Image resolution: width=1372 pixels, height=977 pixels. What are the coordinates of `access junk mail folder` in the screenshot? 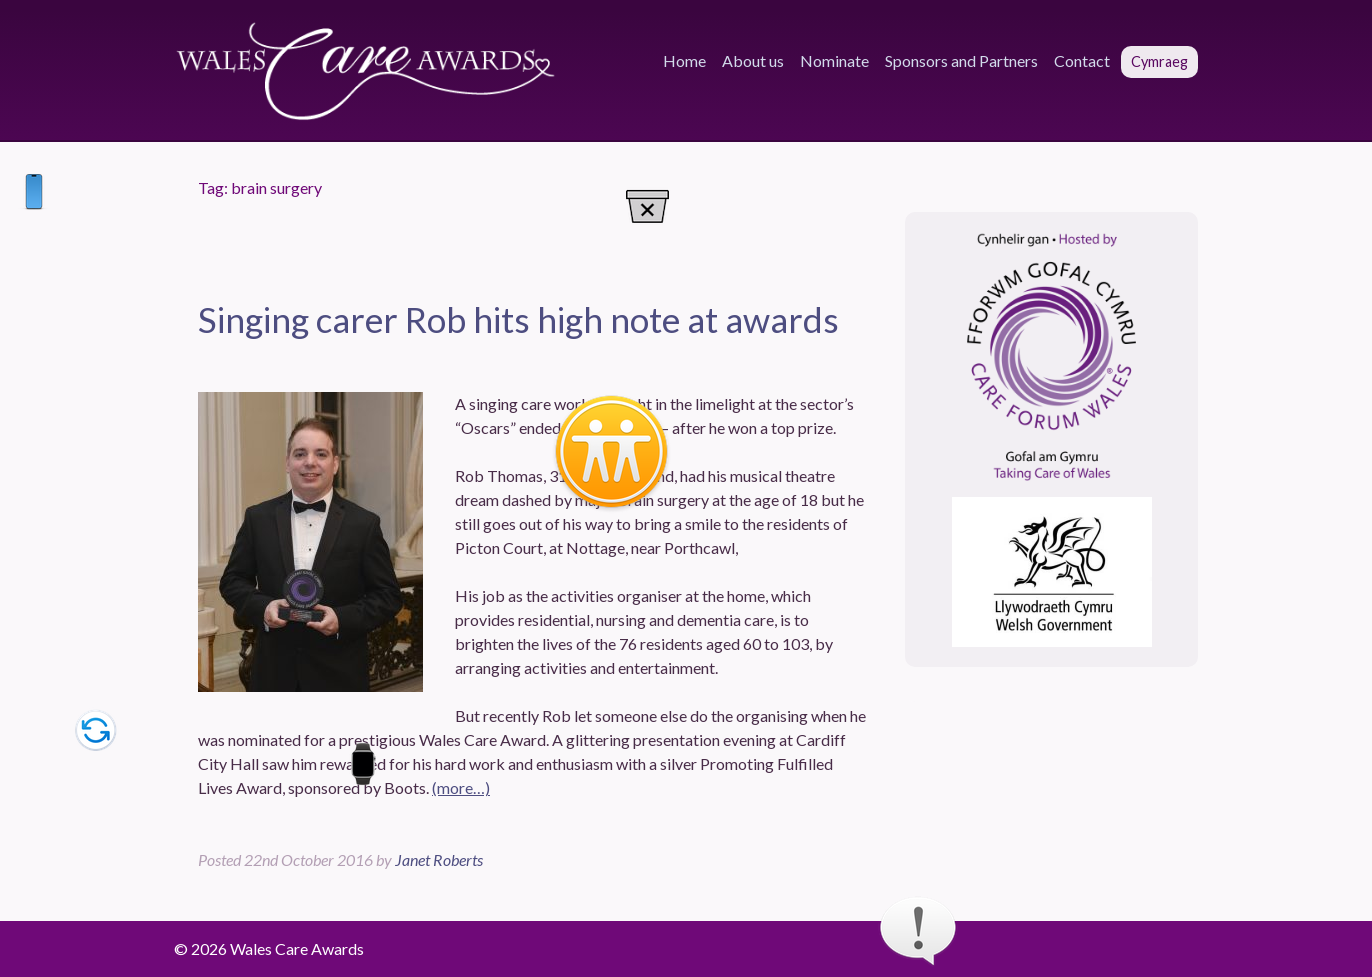 It's located at (647, 204).